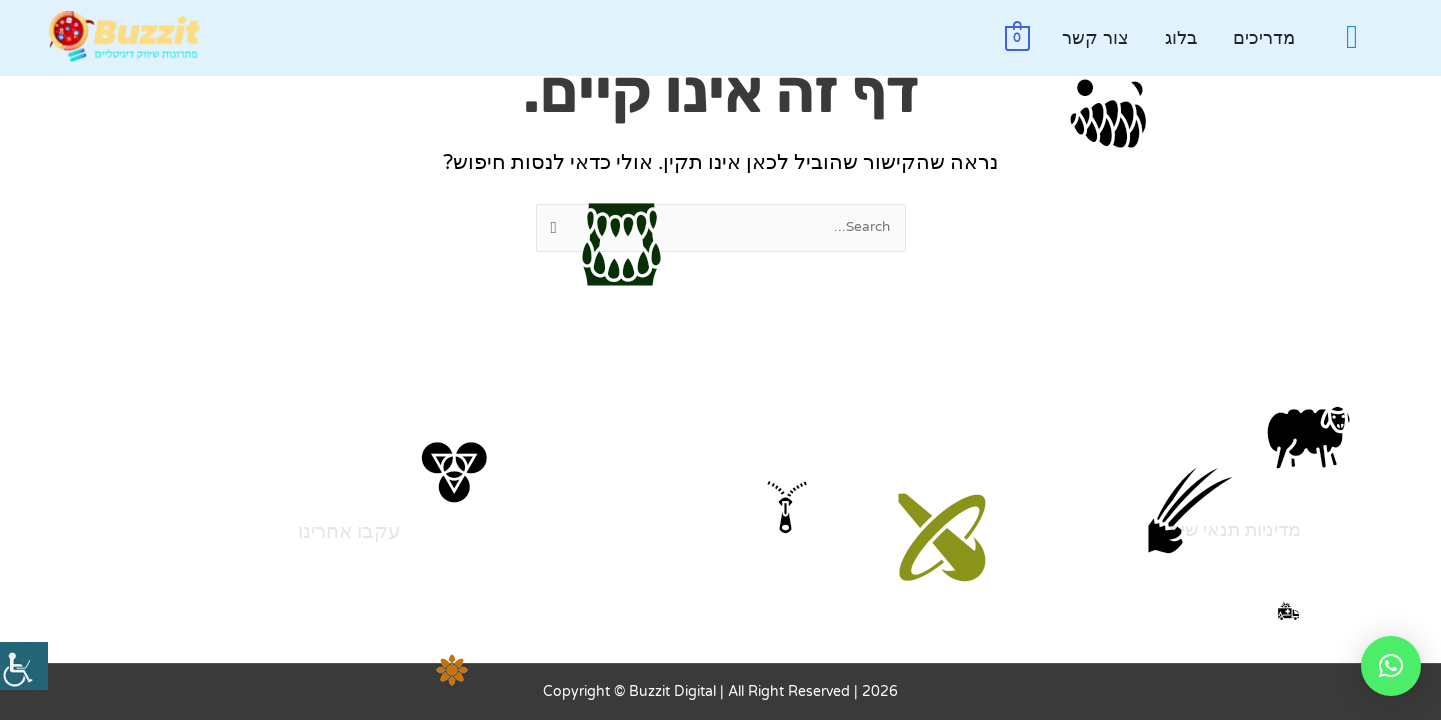  Describe the element at coordinates (785, 507) in the screenshot. I see `compress or zip files together` at that location.